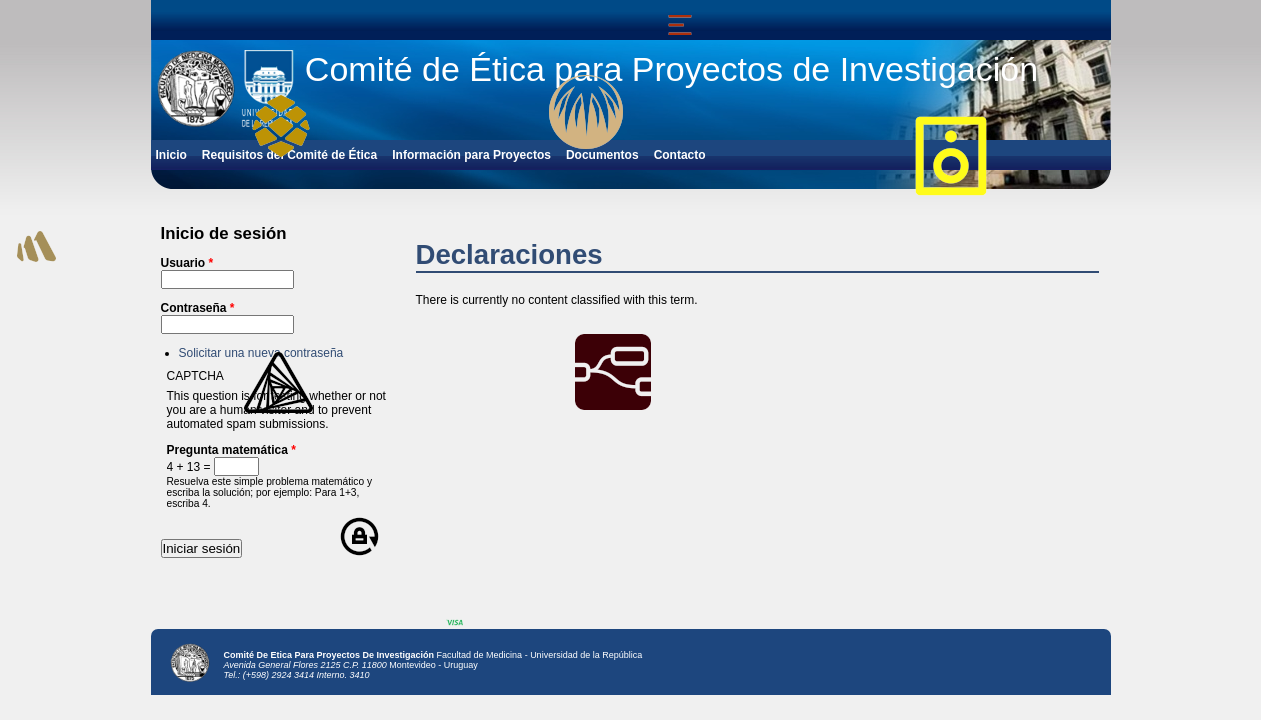 This screenshot has height=720, width=1261. What do you see at coordinates (36, 246) in the screenshot?
I see `better stack logo` at bounding box center [36, 246].